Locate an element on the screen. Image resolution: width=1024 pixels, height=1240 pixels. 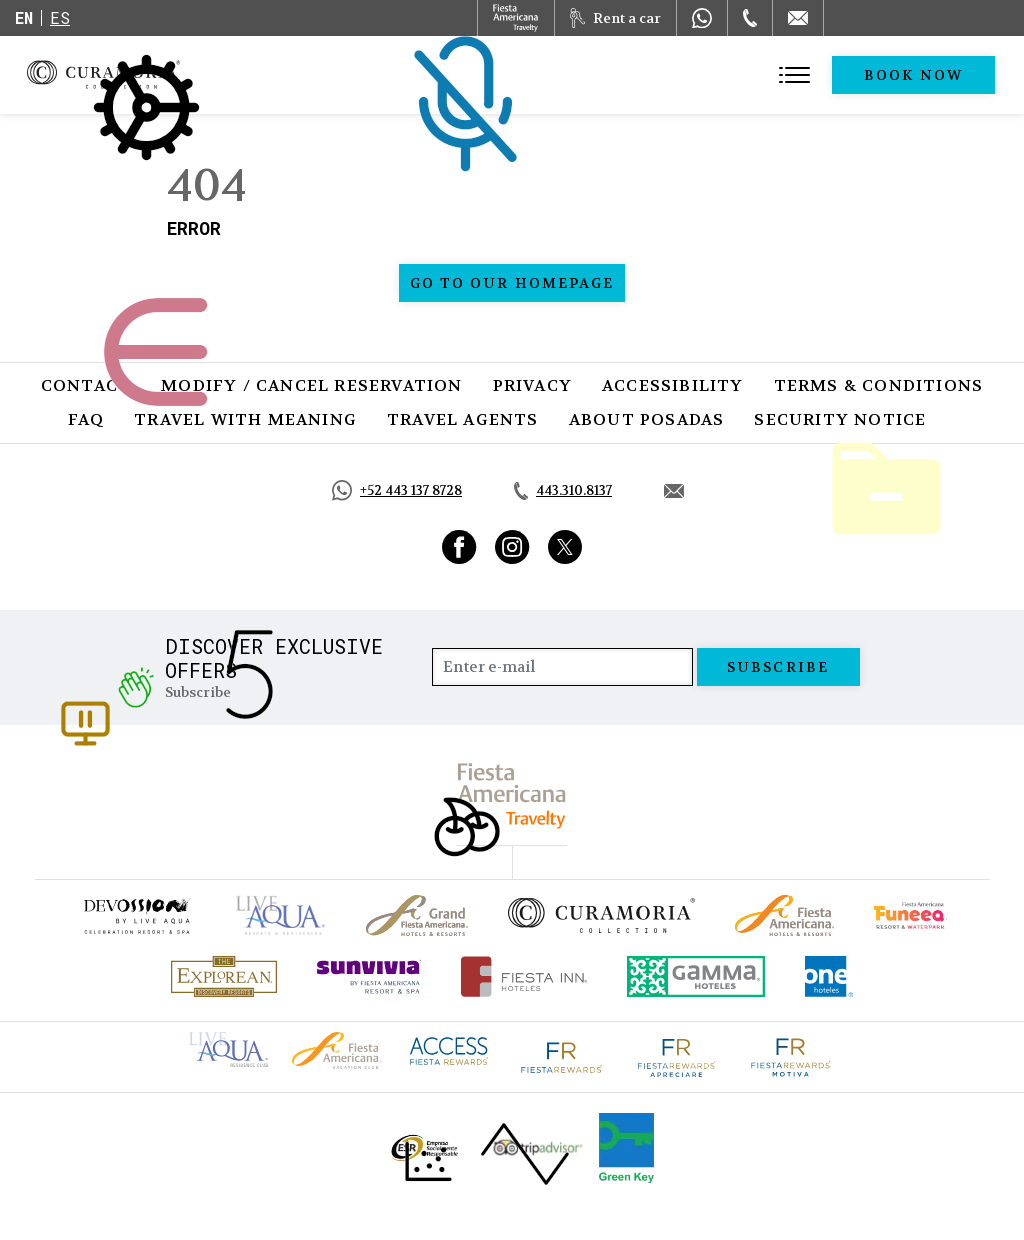
view scatter plot data is located at coordinates (428, 1161).